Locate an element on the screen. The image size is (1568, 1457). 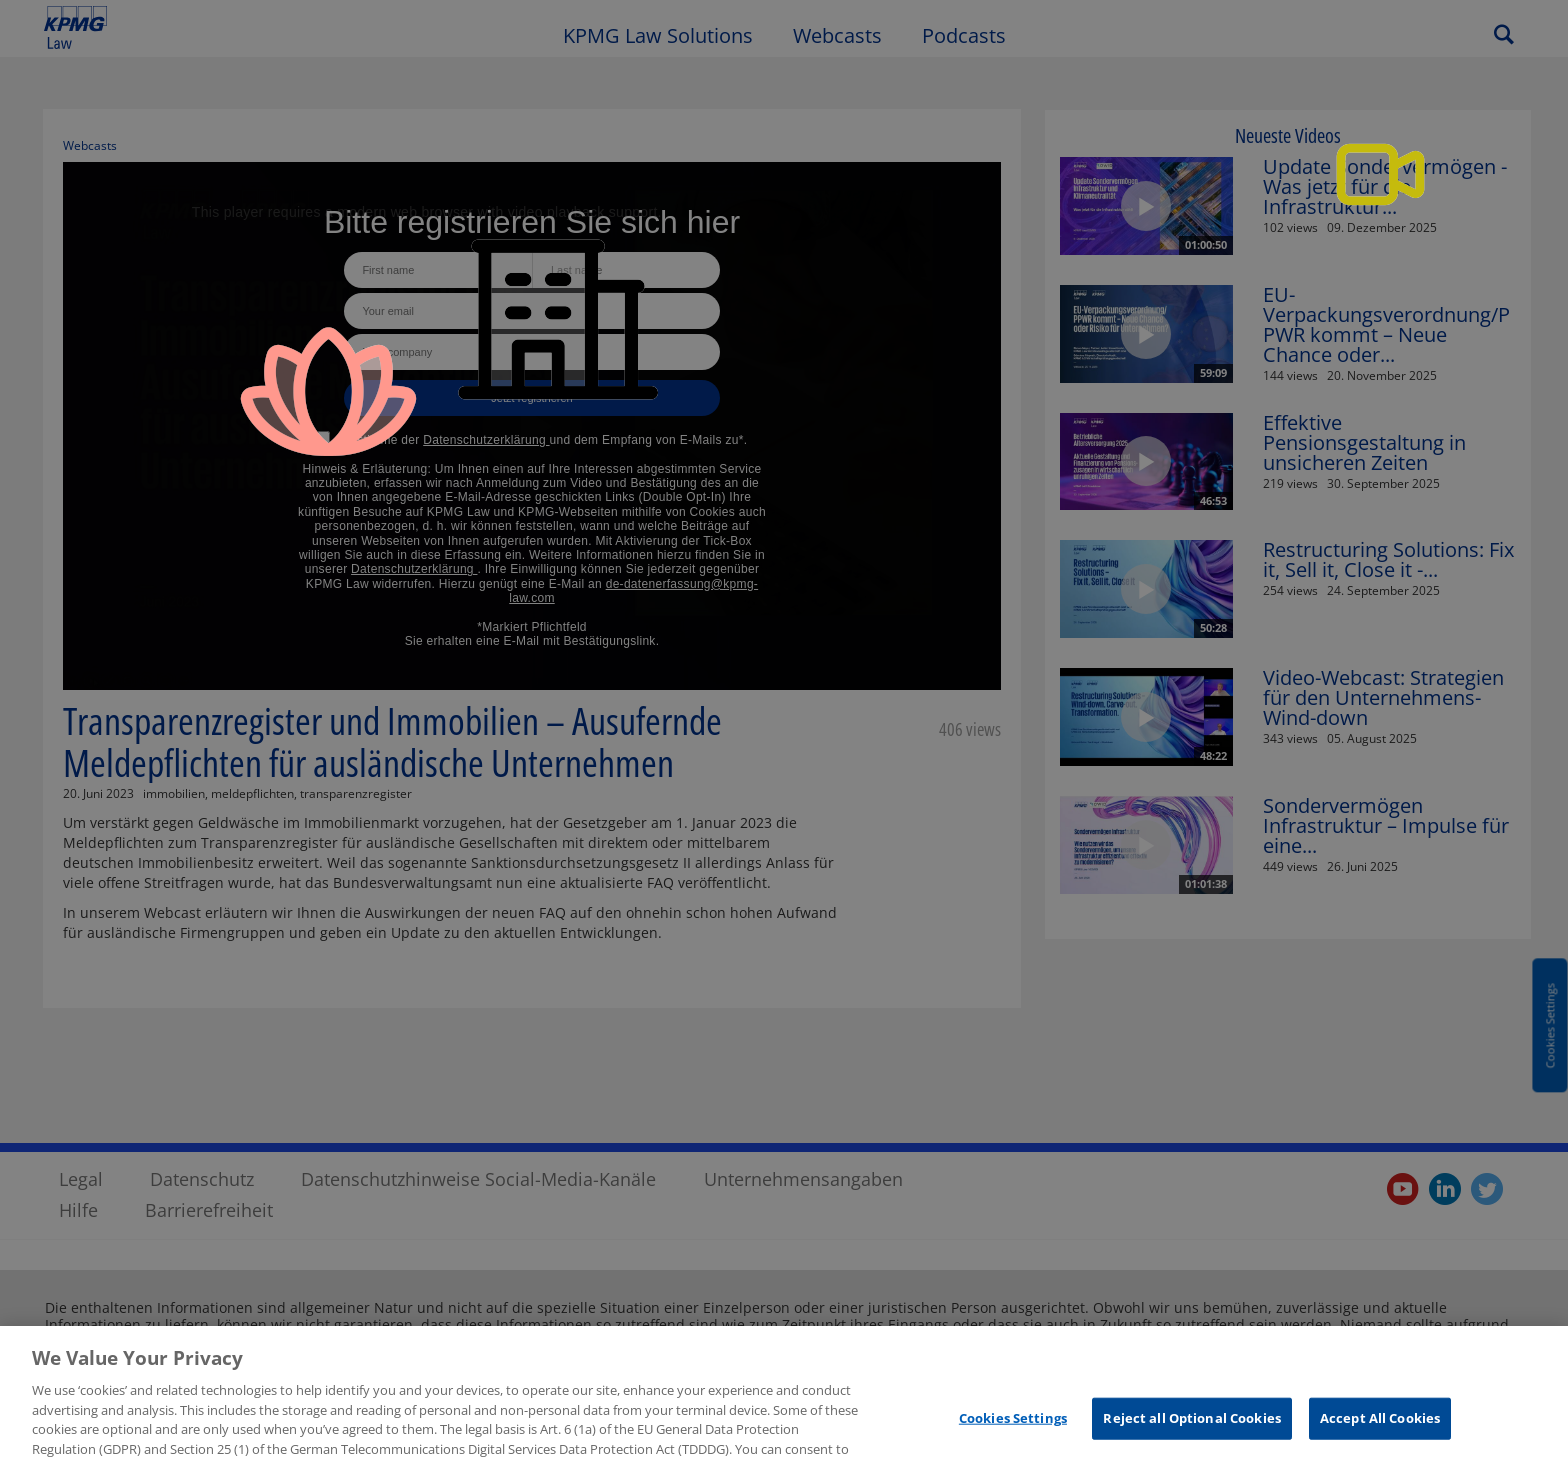
open meditation or mindfulness feature is located at coordinates (328, 397).